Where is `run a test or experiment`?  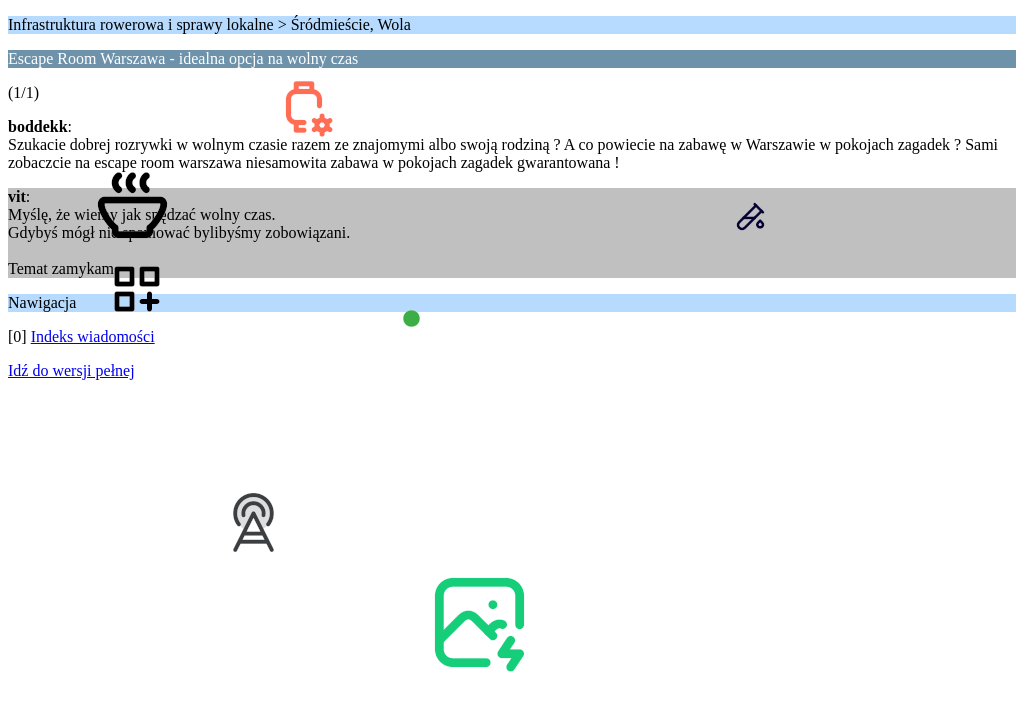
run a test or experiment is located at coordinates (750, 216).